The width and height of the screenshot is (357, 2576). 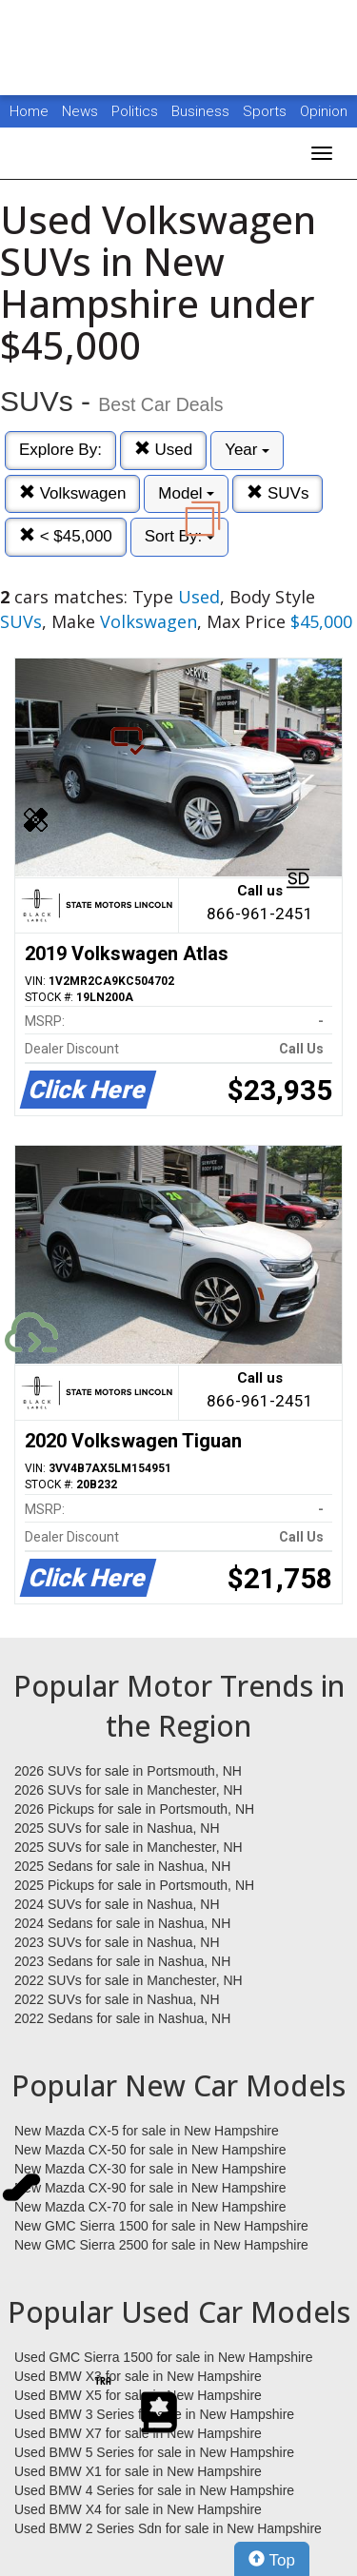 What do you see at coordinates (203, 519) in the screenshot?
I see `copy to clipboard` at bounding box center [203, 519].